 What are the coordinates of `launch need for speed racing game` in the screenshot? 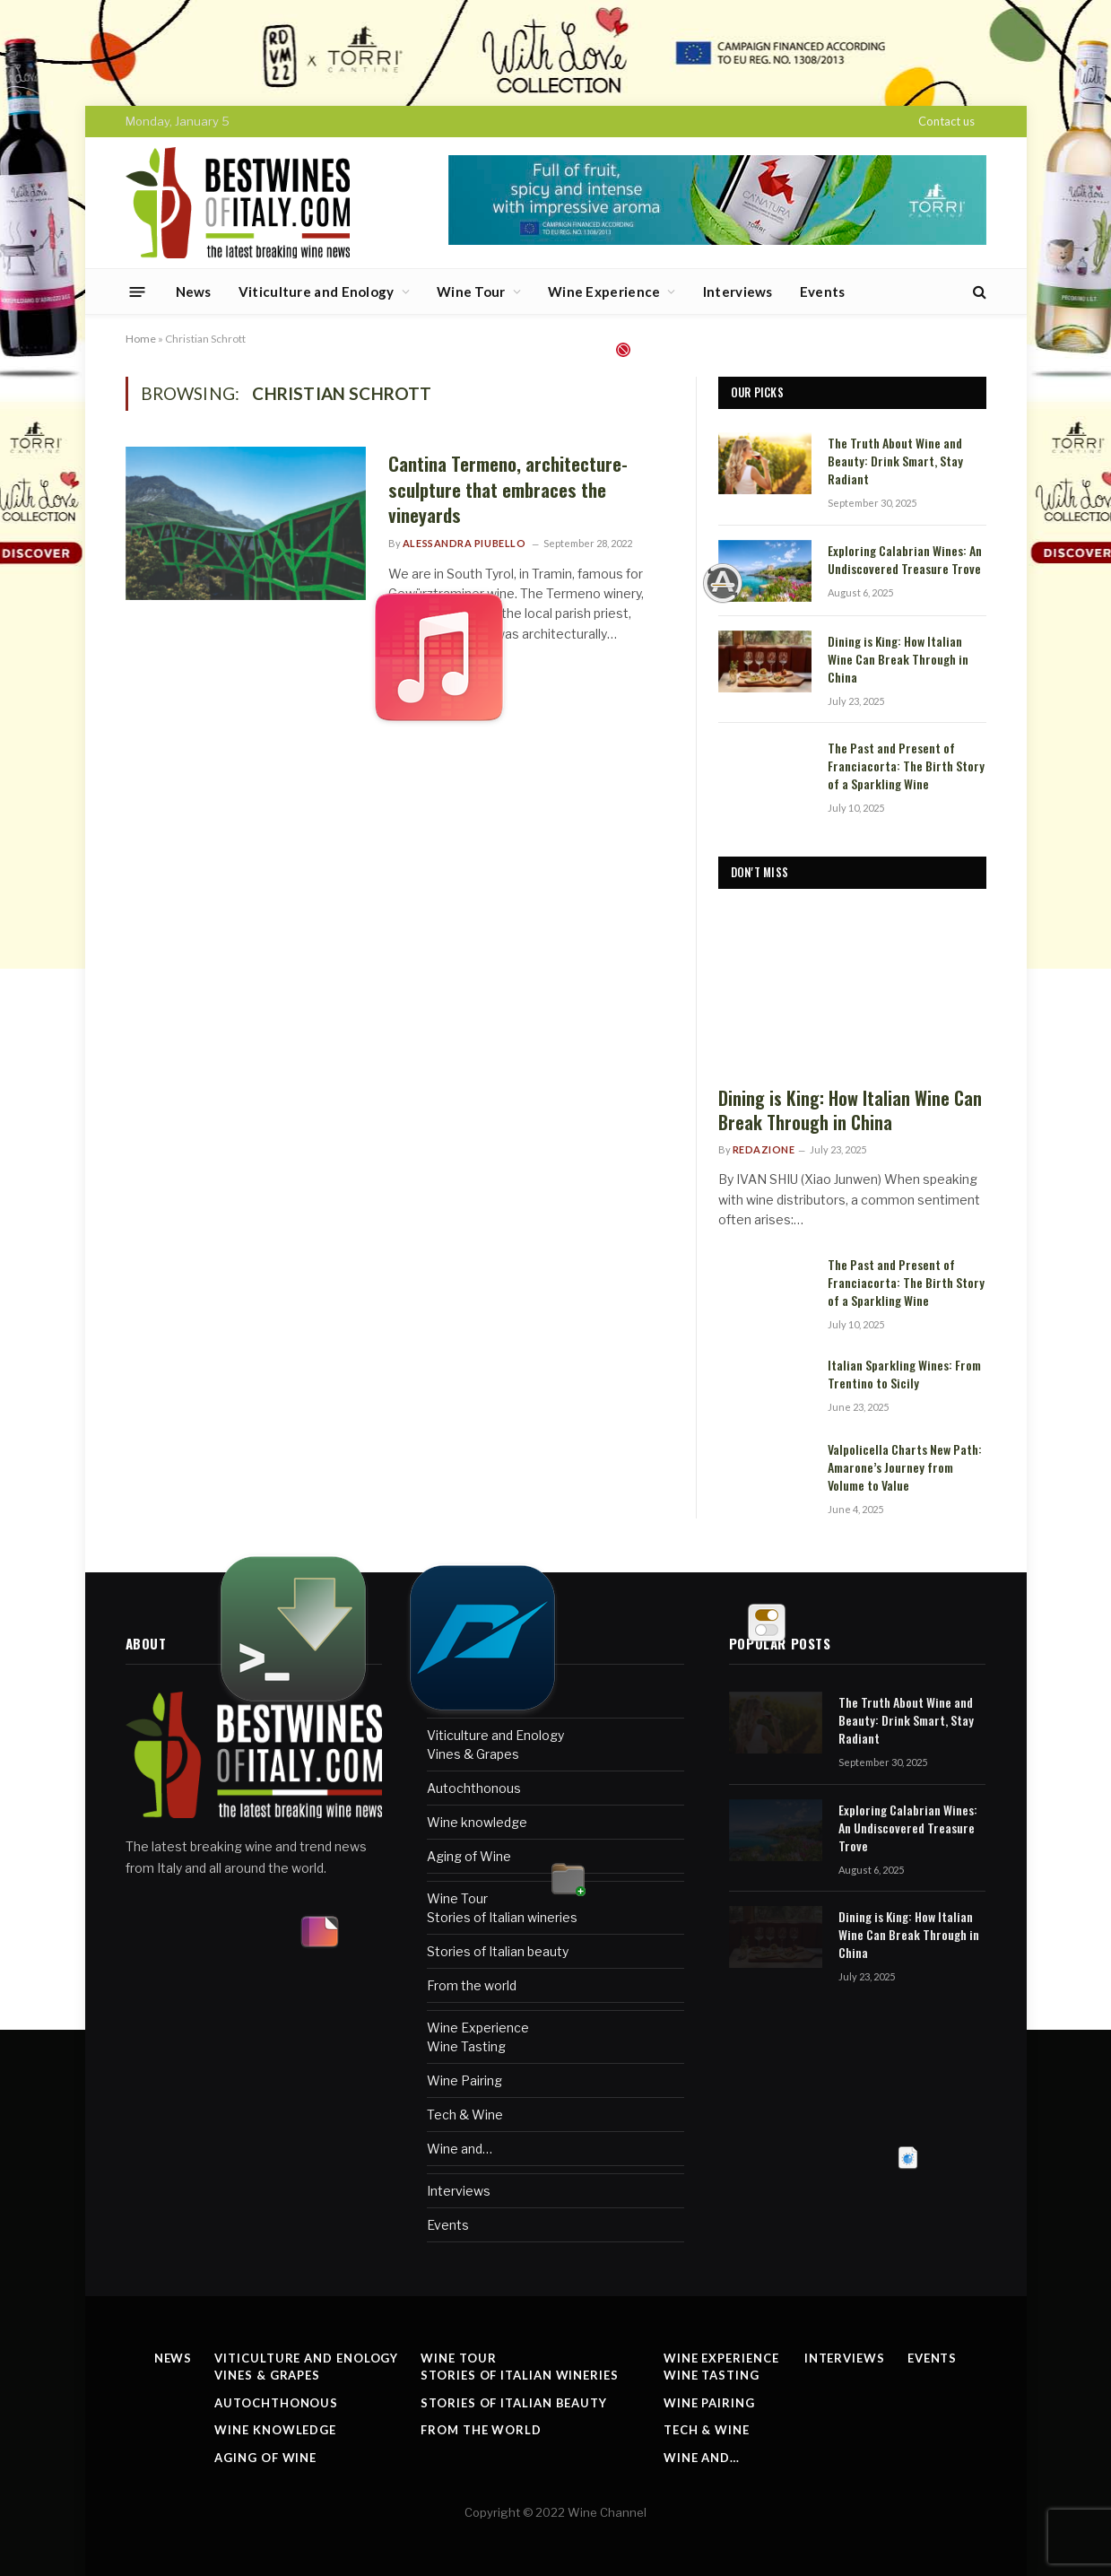 It's located at (482, 1638).